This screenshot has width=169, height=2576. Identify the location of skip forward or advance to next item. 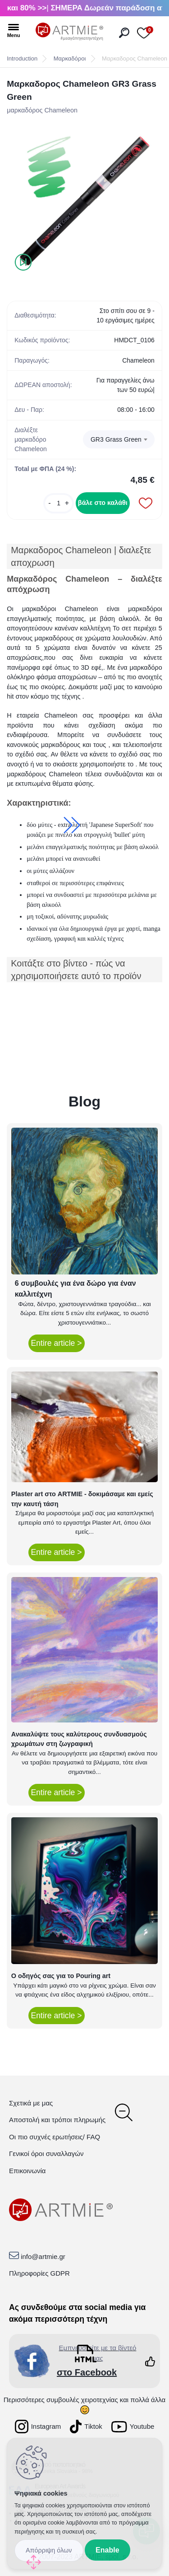
(71, 825).